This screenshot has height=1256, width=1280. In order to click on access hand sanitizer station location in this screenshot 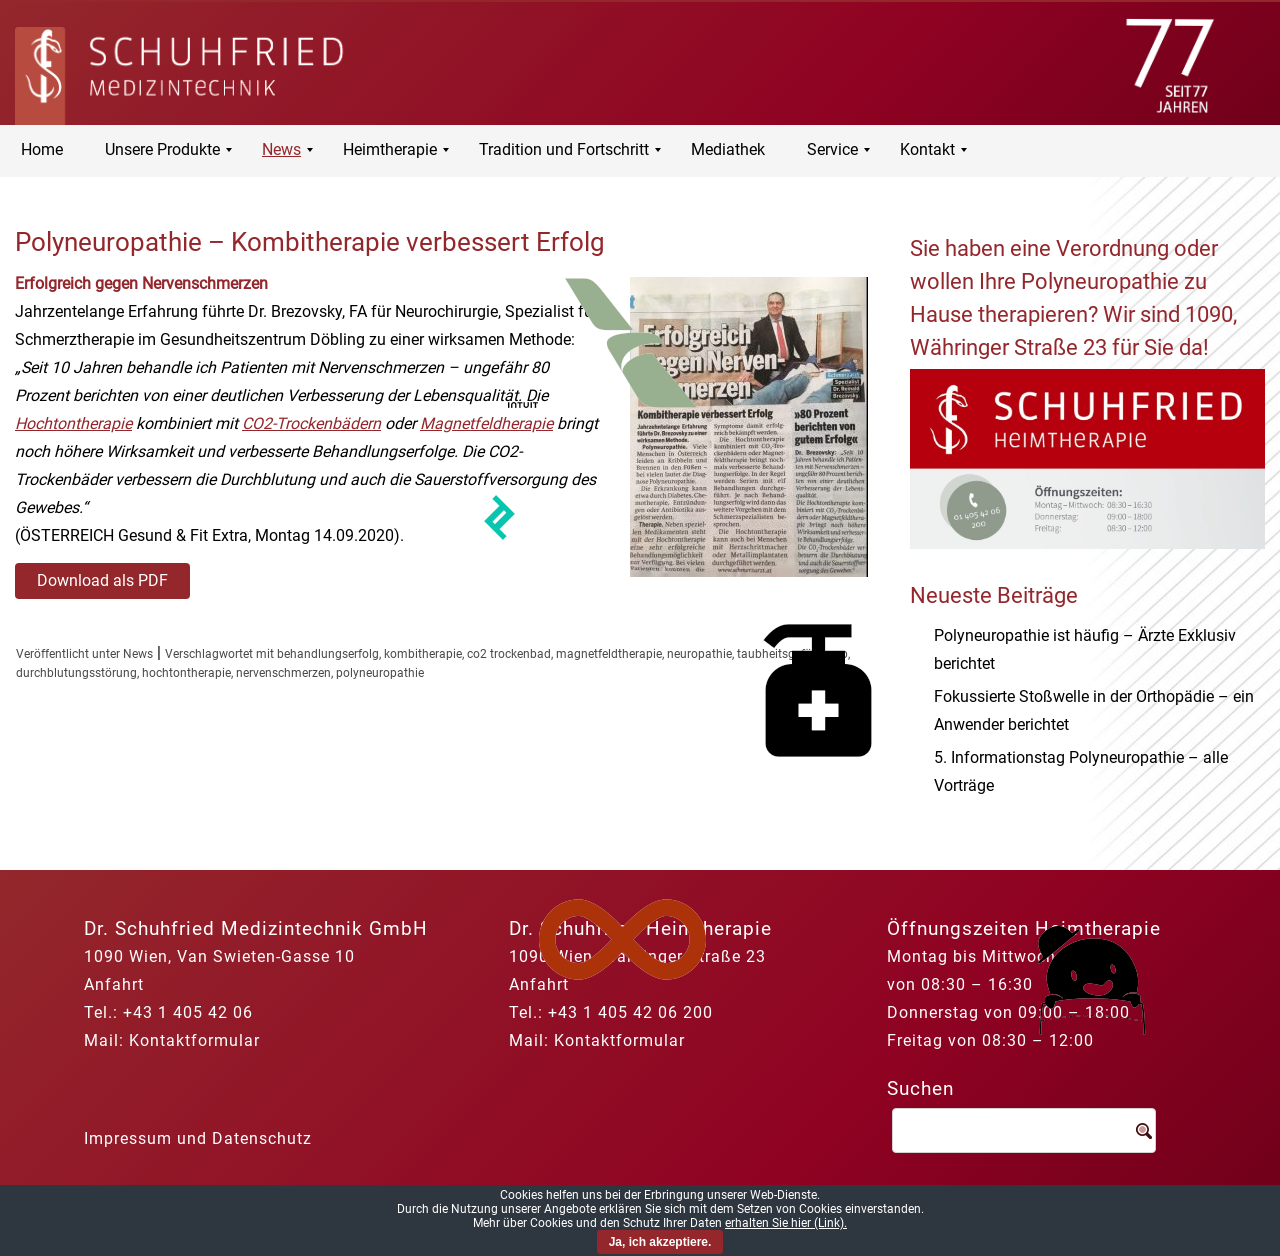, I will do `click(818, 690)`.